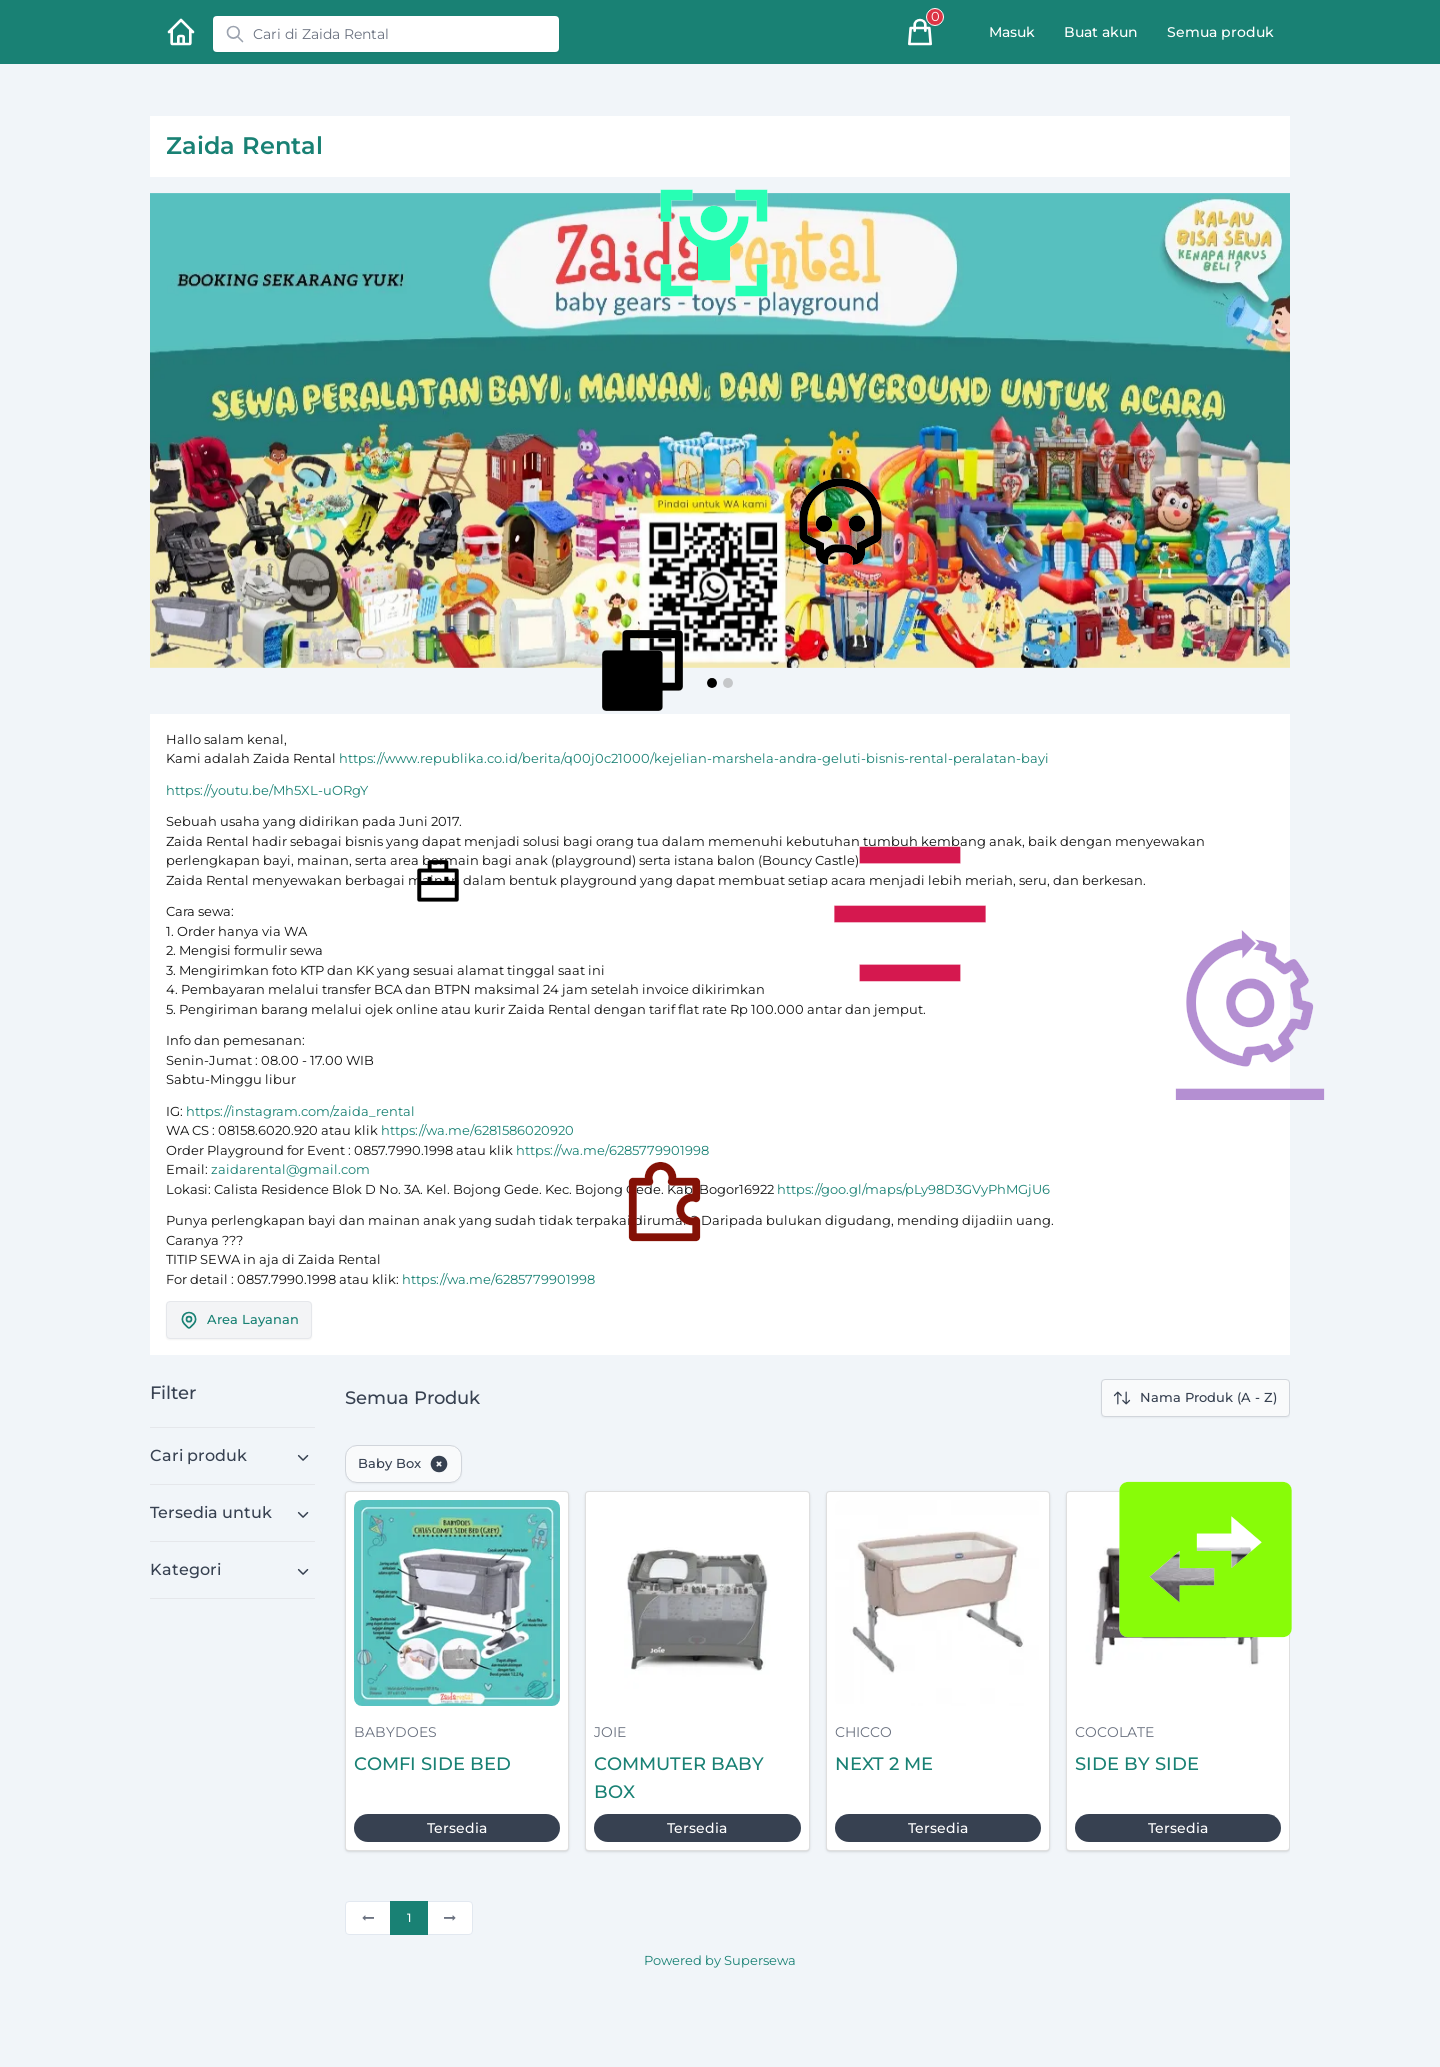 This screenshot has width=1440, height=2067. I want to click on select multiple items, so click(642, 670).